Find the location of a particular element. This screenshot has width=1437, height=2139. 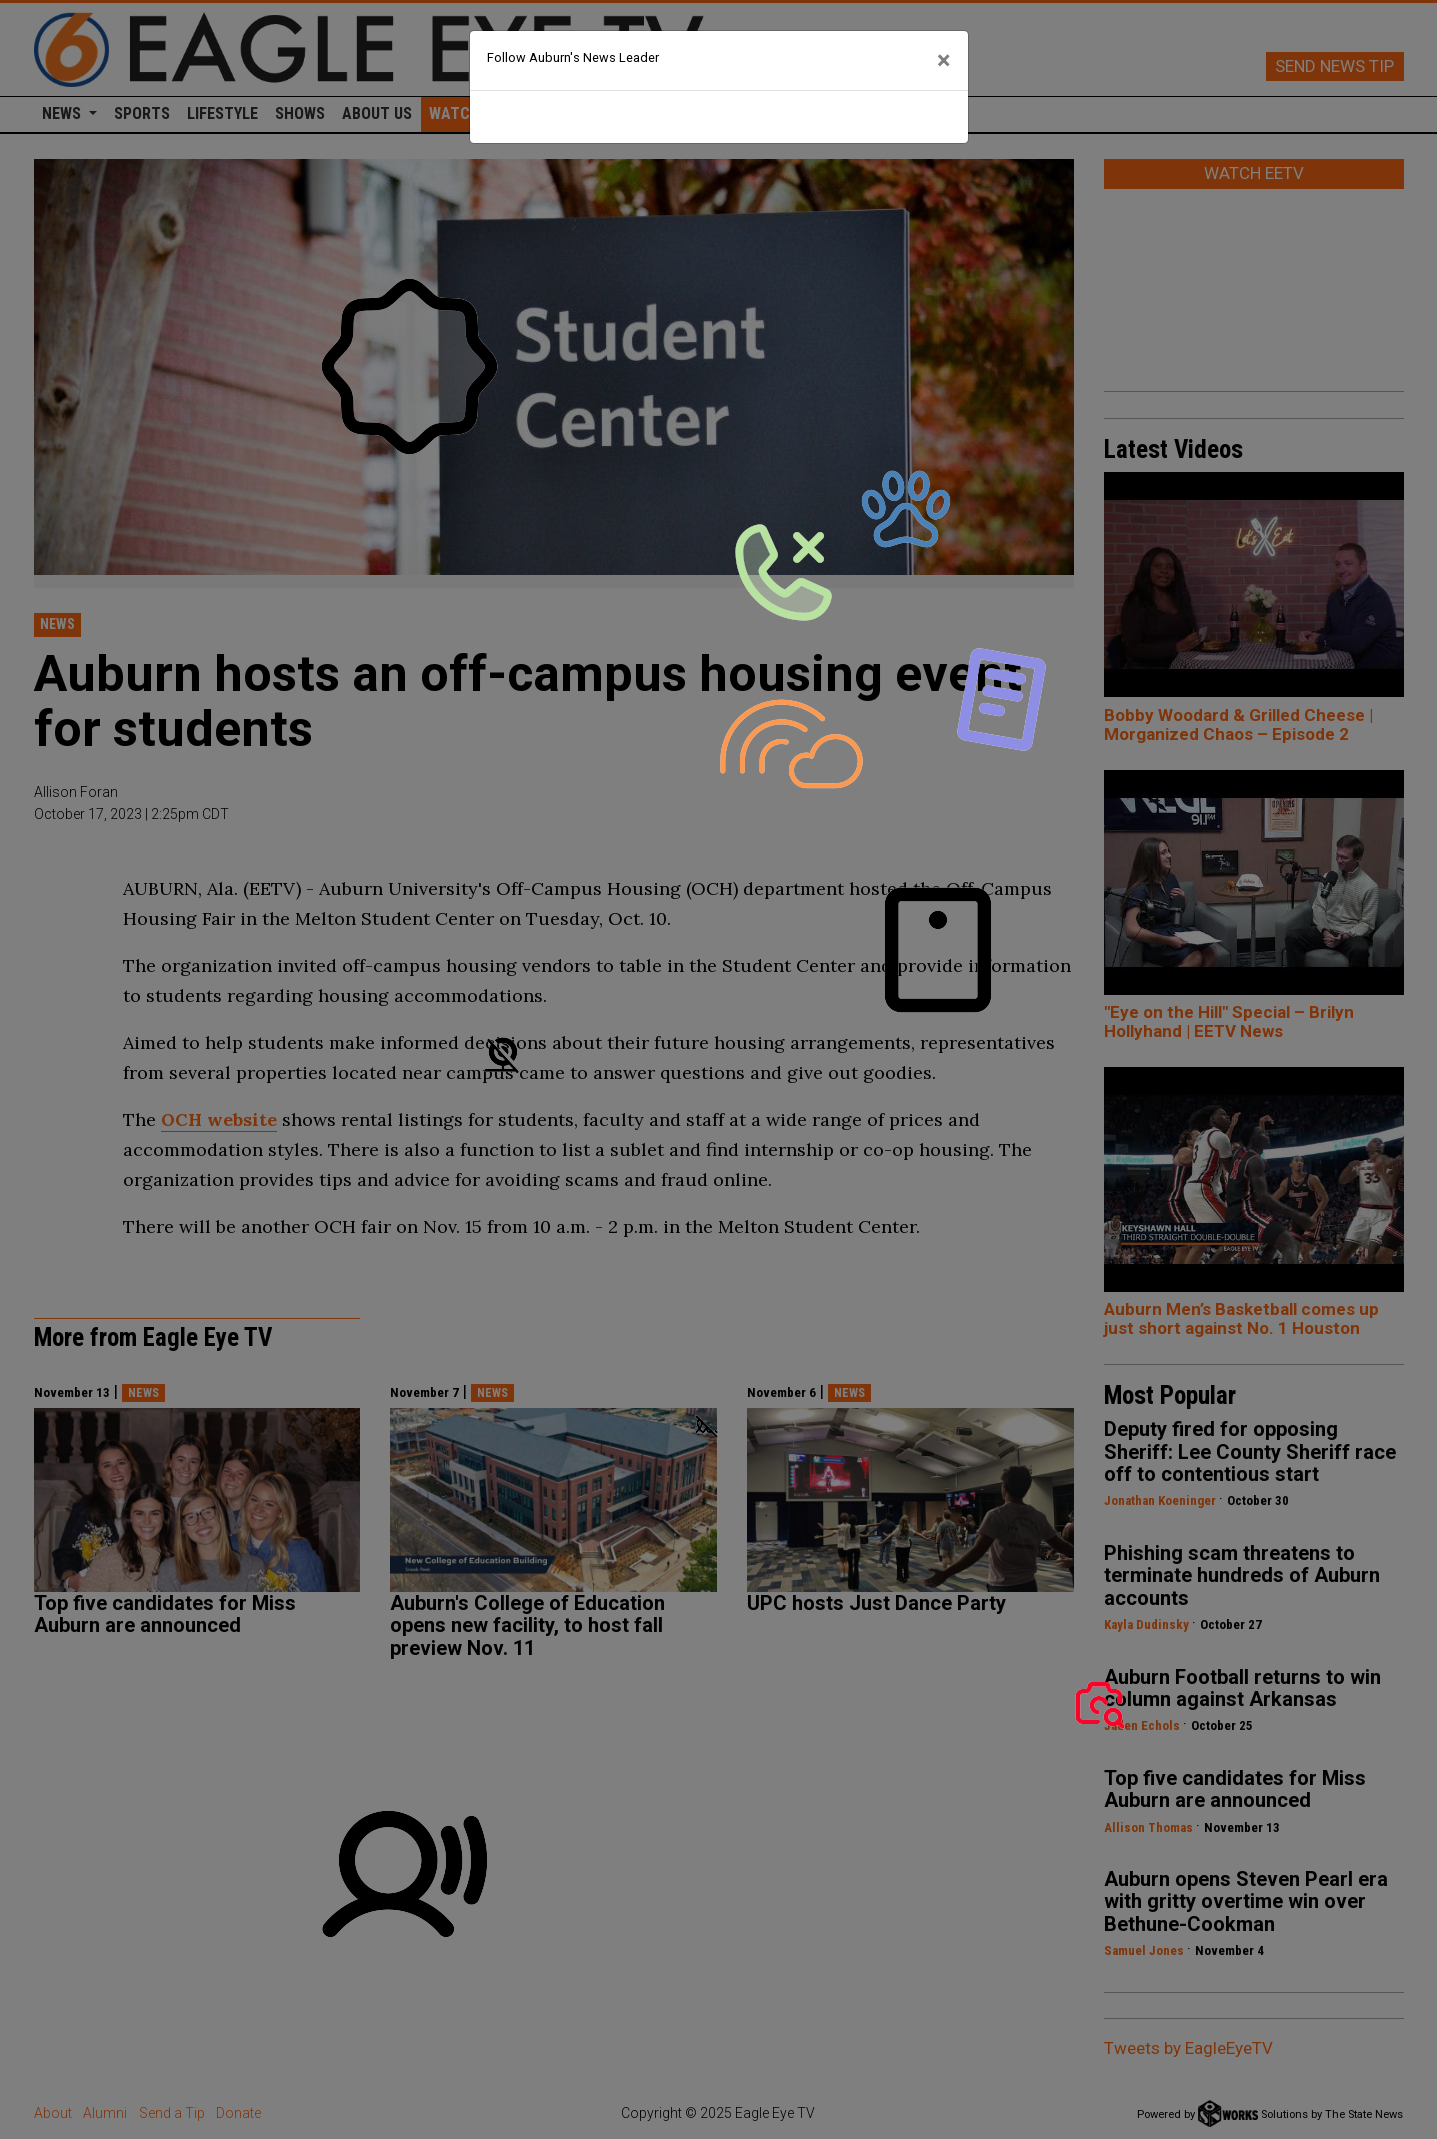

view weather conditions is located at coordinates (791, 741).